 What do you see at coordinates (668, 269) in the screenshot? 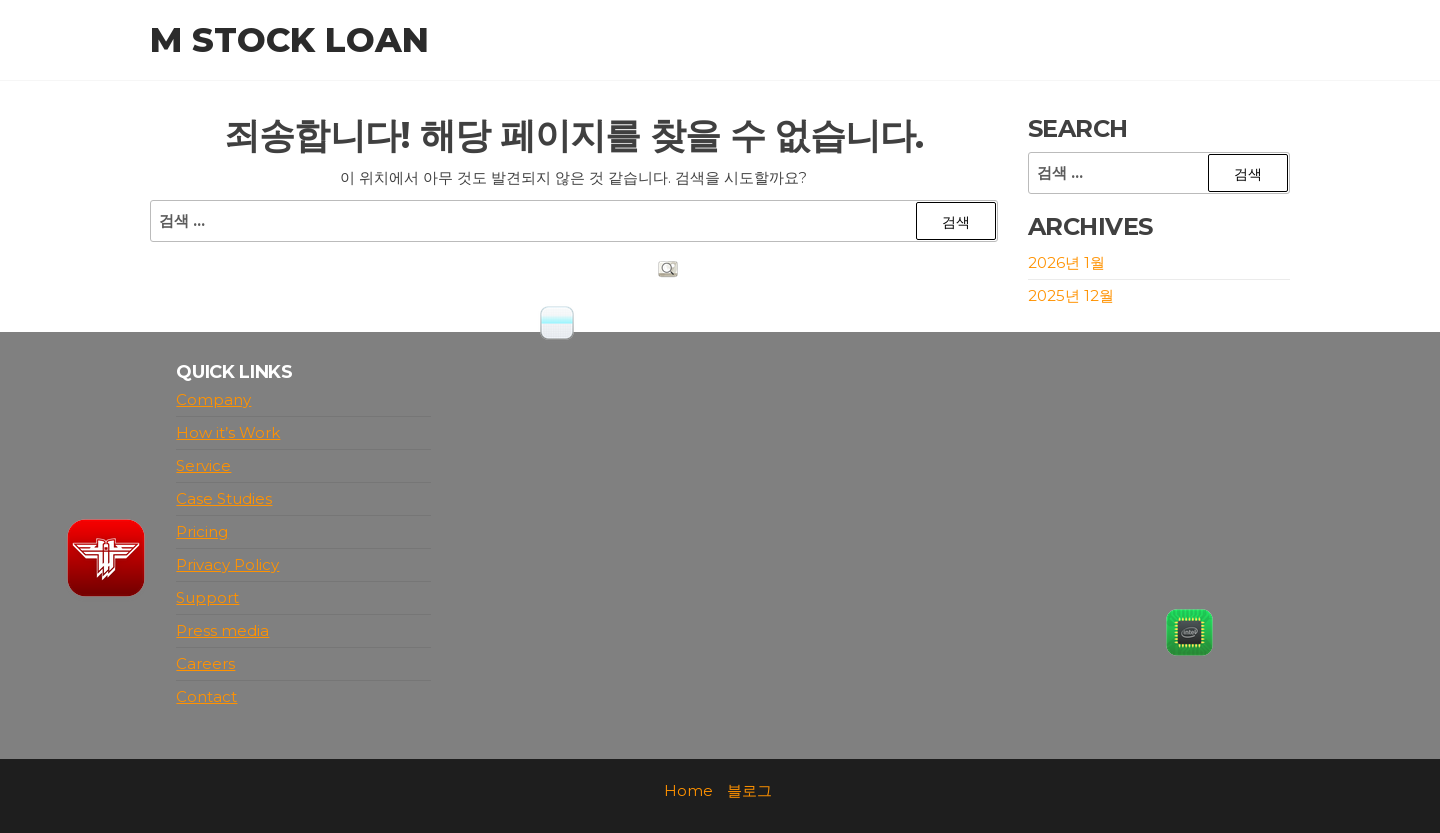
I see `open the image viewer application` at bounding box center [668, 269].